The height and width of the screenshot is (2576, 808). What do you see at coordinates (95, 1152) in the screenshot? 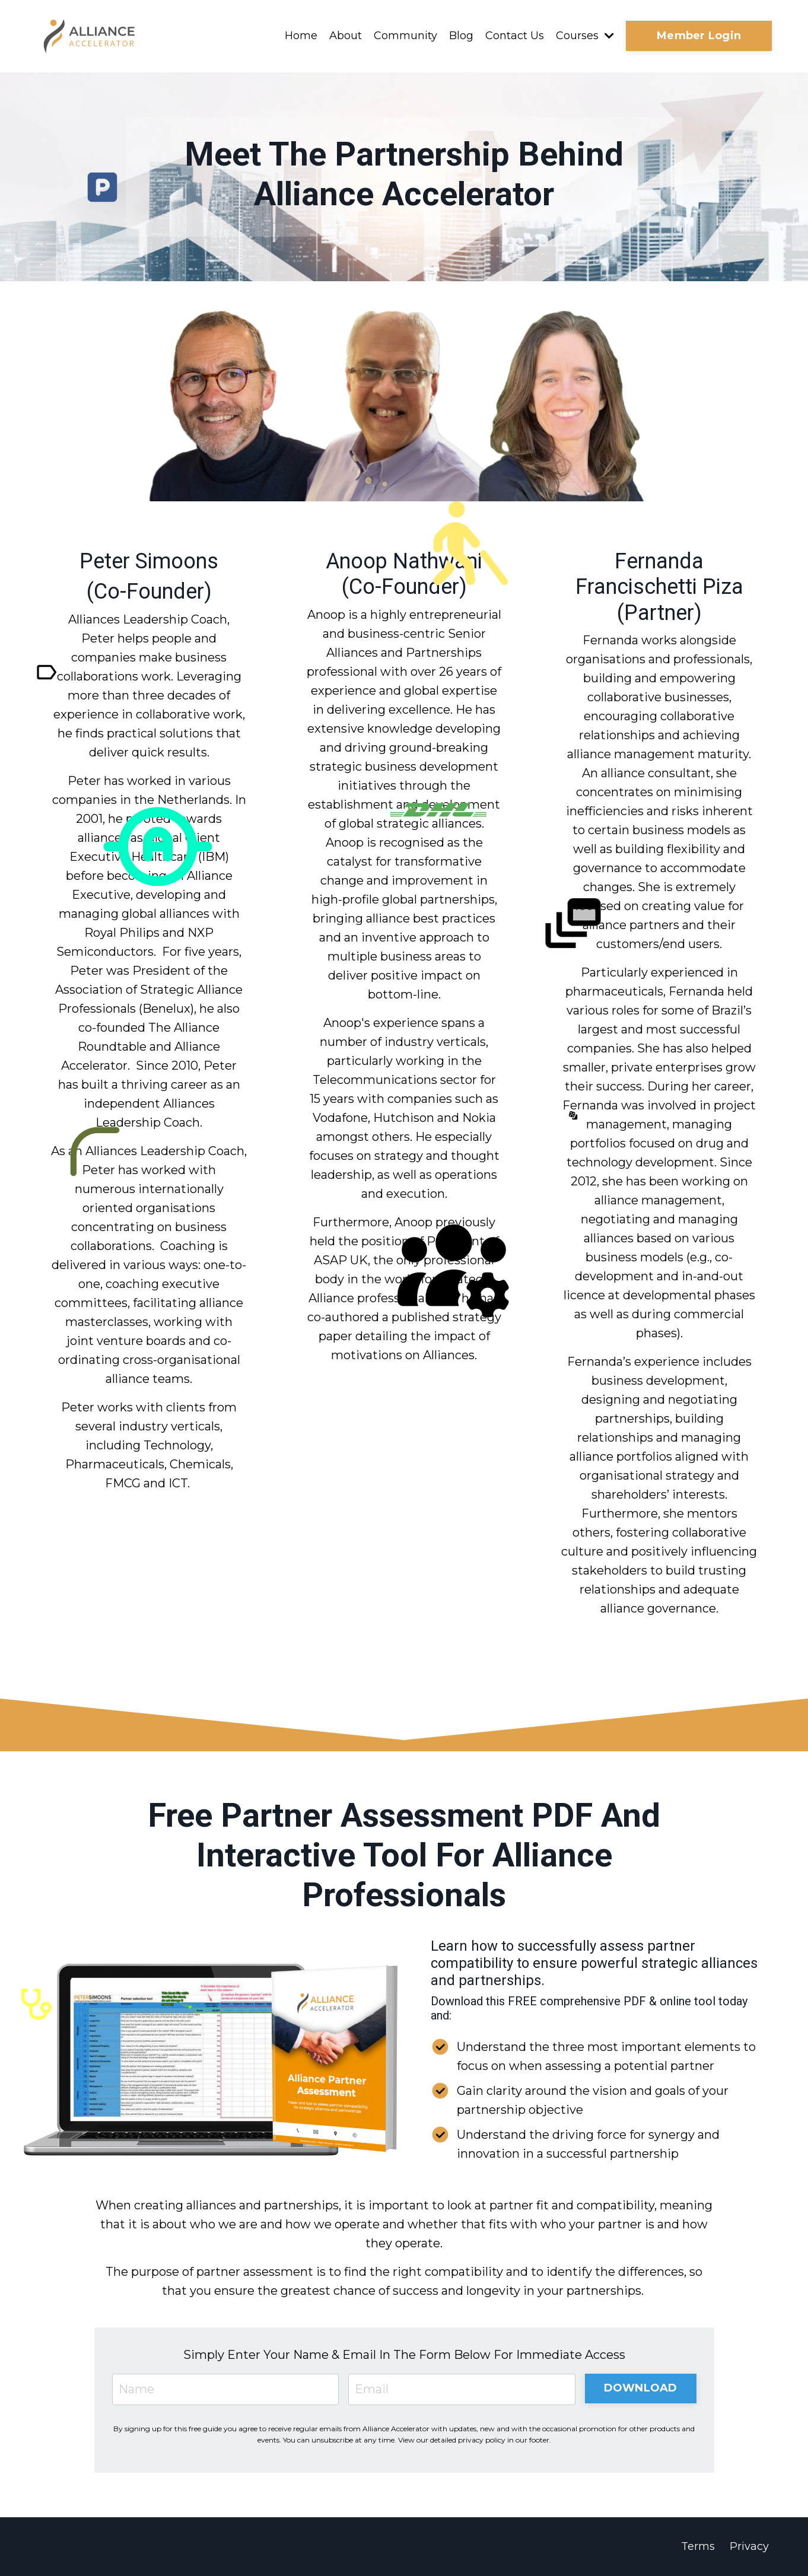
I see `adjust top-left corner radius` at bounding box center [95, 1152].